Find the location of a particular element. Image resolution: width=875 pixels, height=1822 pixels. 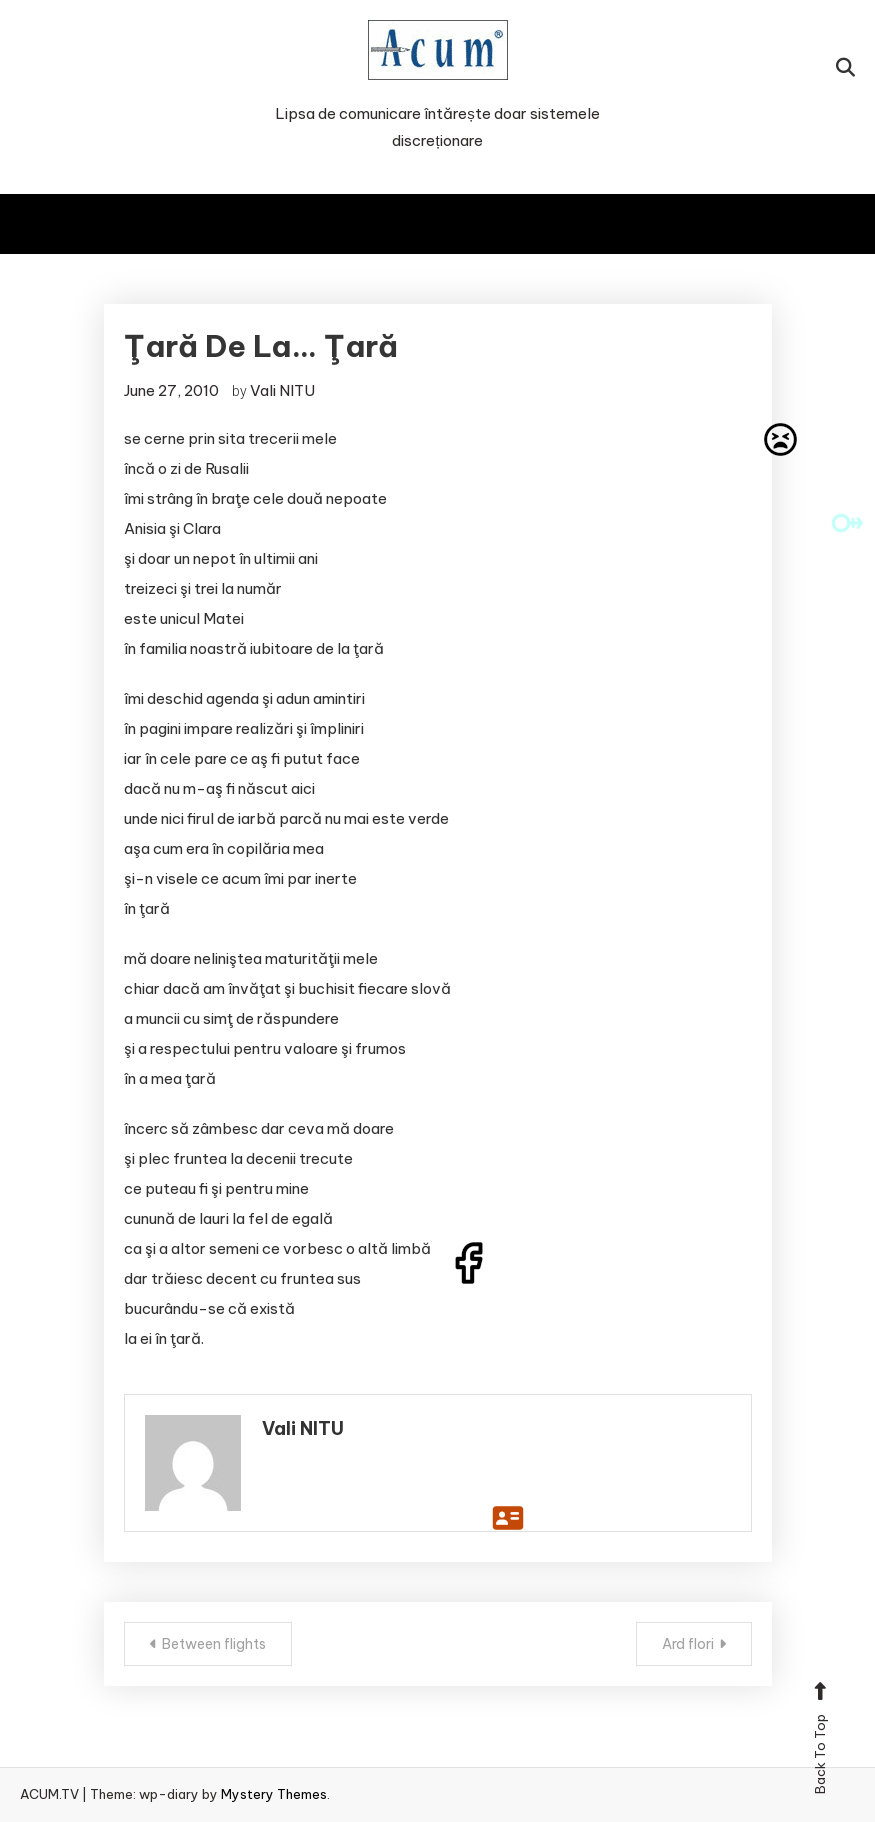

indicates user fatigue or exhaustion status is located at coordinates (780, 439).